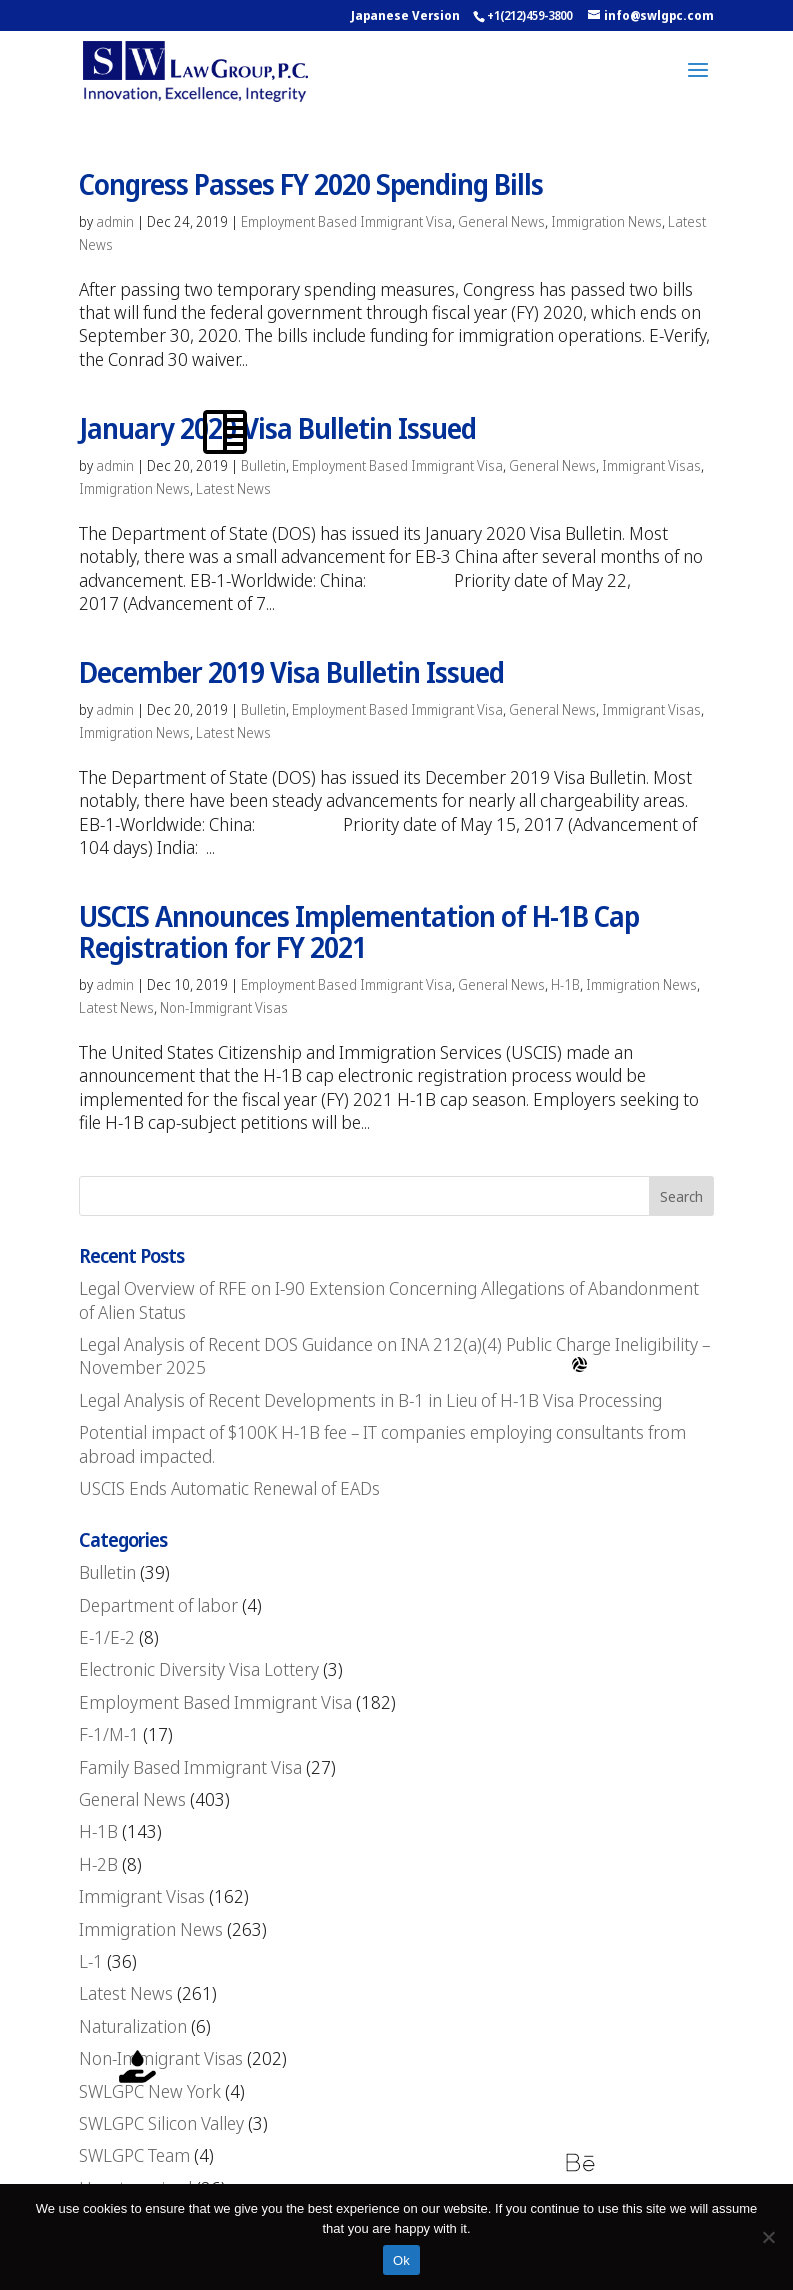 This screenshot has width=793, height=2290. What do you see at coordinates (137, 2066) in the screenshot?
I see `access water conservation settings` at bounding box center [137, 2066].